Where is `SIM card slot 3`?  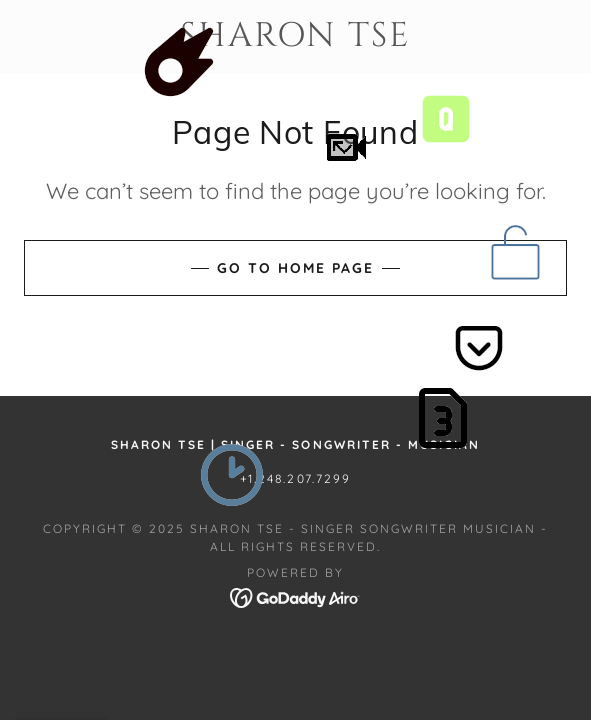
SIM card slot 3 is located at coordinates (443, 418).